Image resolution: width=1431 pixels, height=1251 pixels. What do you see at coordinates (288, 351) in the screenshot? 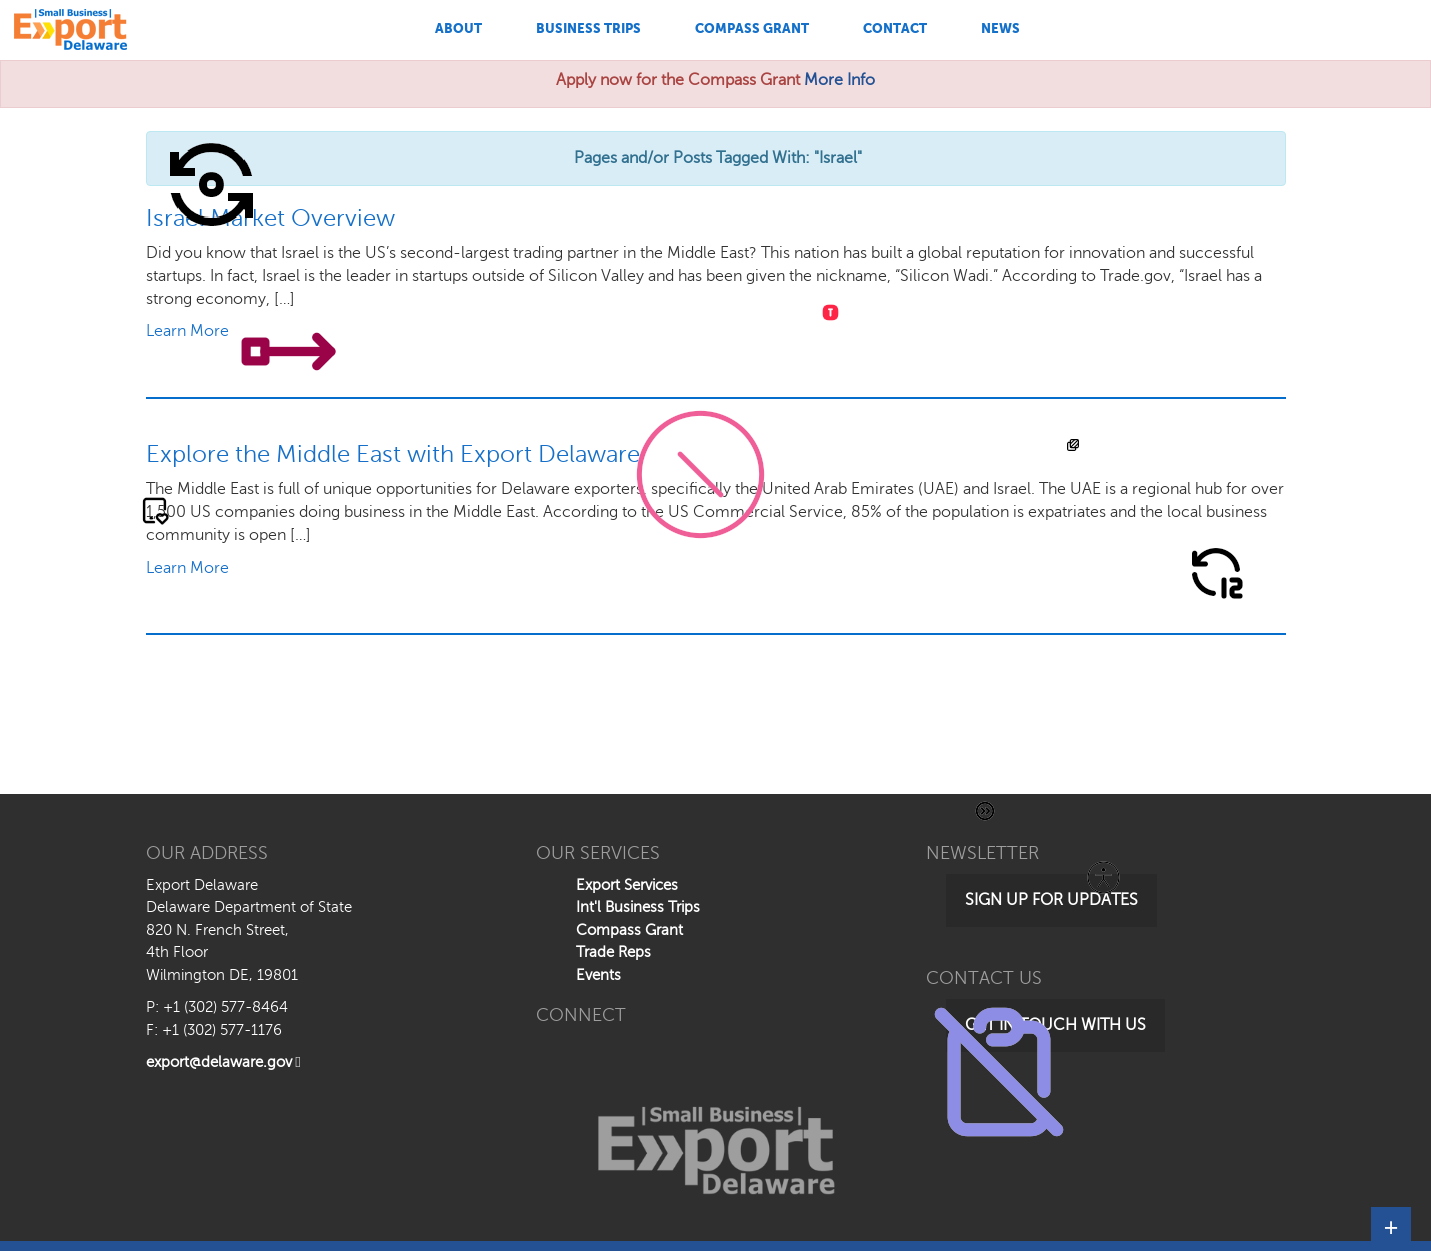
I see `move item to the right` at bounding box center [288, 351].